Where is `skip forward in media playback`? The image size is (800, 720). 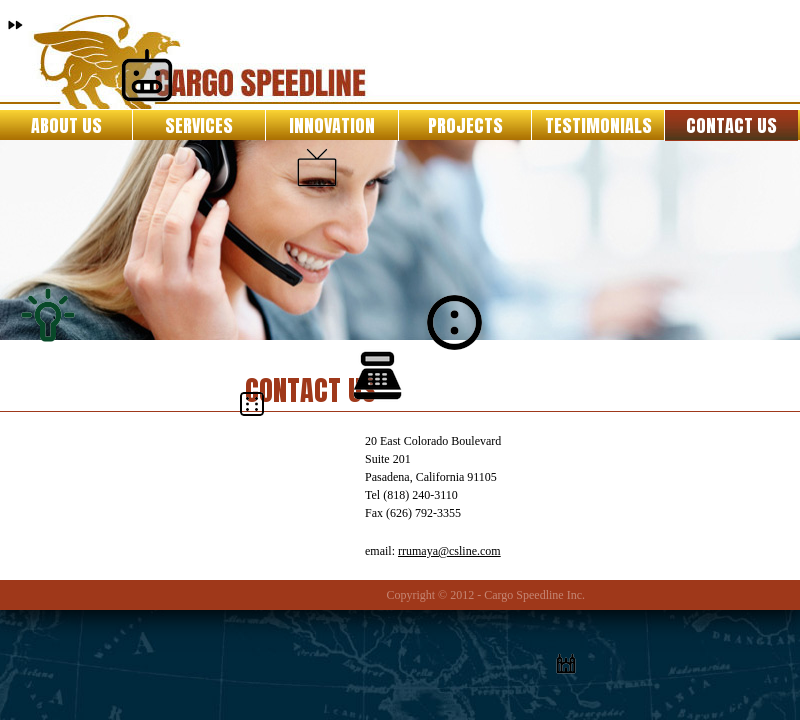
skip forward in media playback is located at coordinates (15, 25).